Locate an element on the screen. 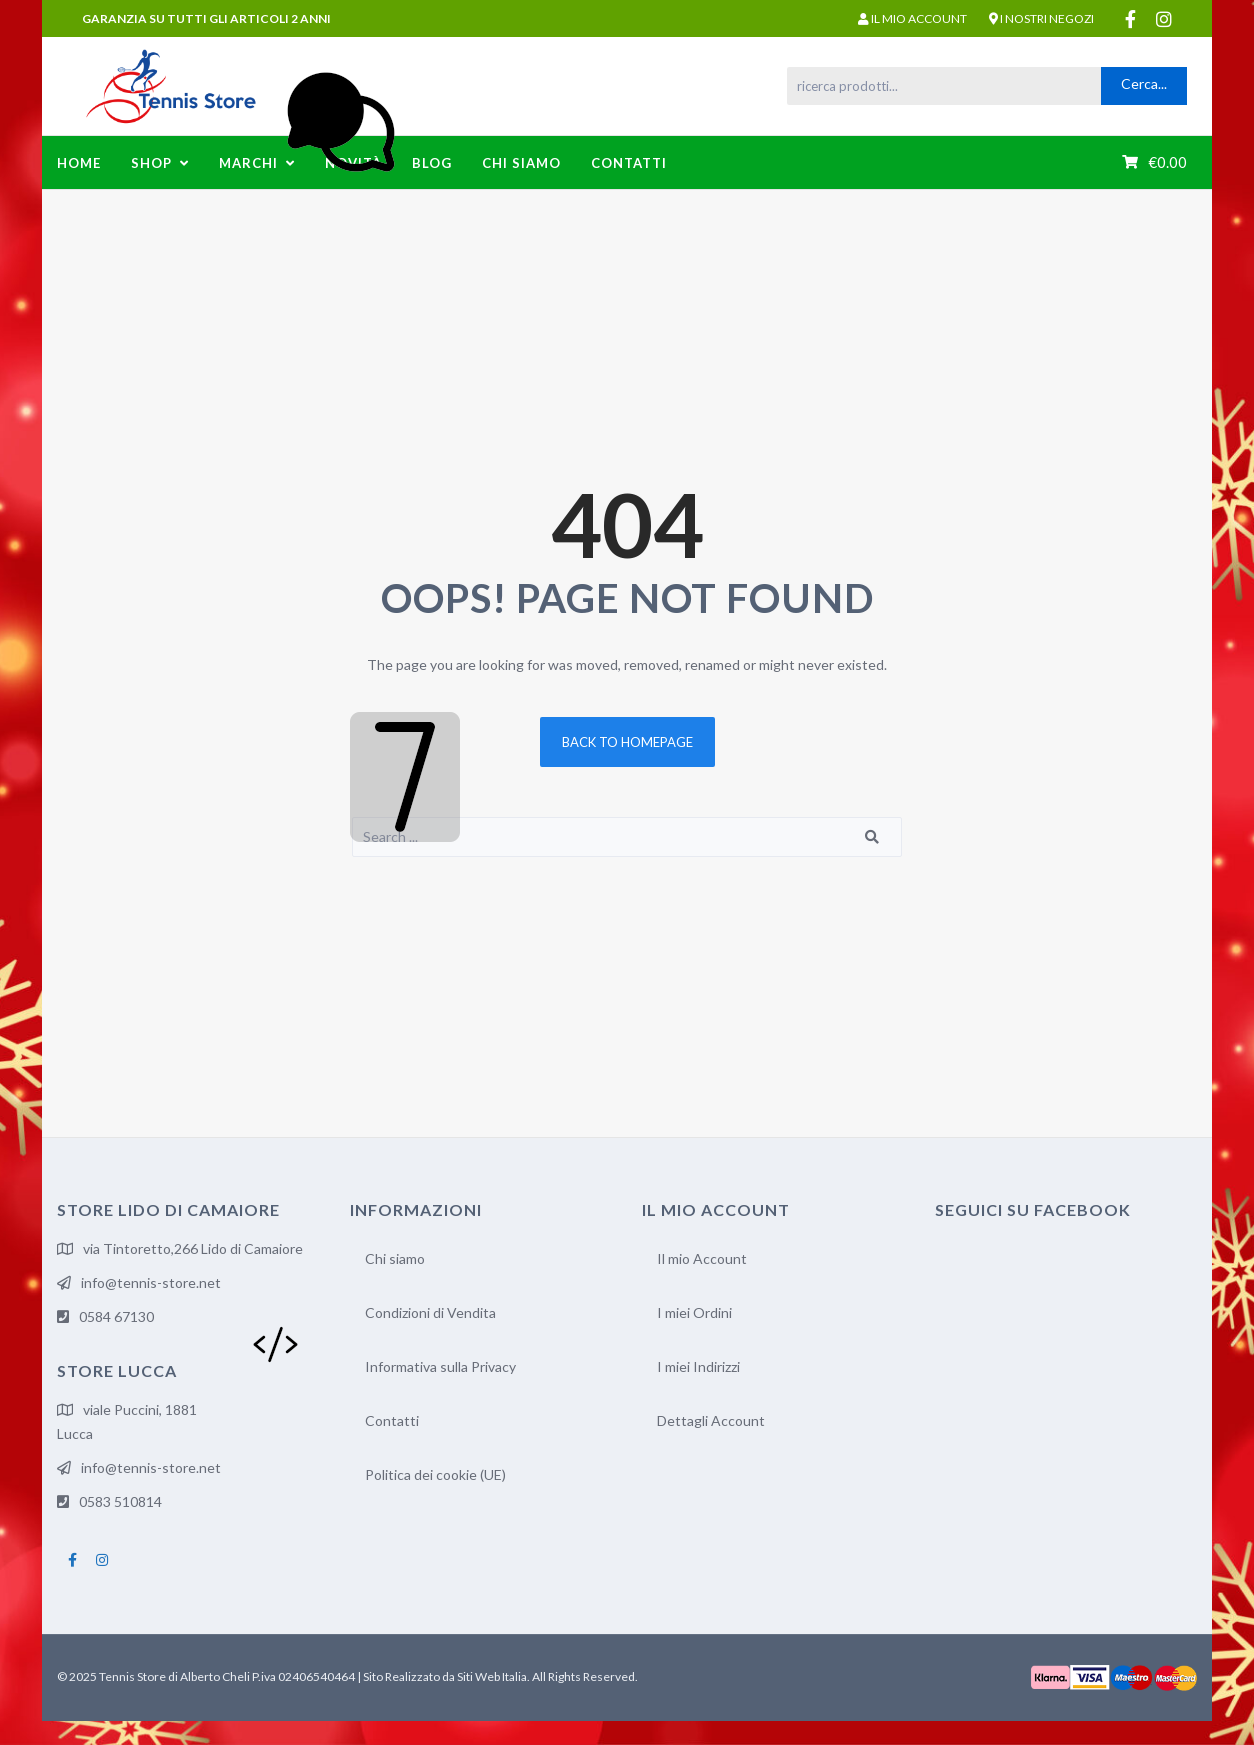 The width and height of the screenshot is (1254, 1745). open chat or messaging is located at coordinates (341, 122).